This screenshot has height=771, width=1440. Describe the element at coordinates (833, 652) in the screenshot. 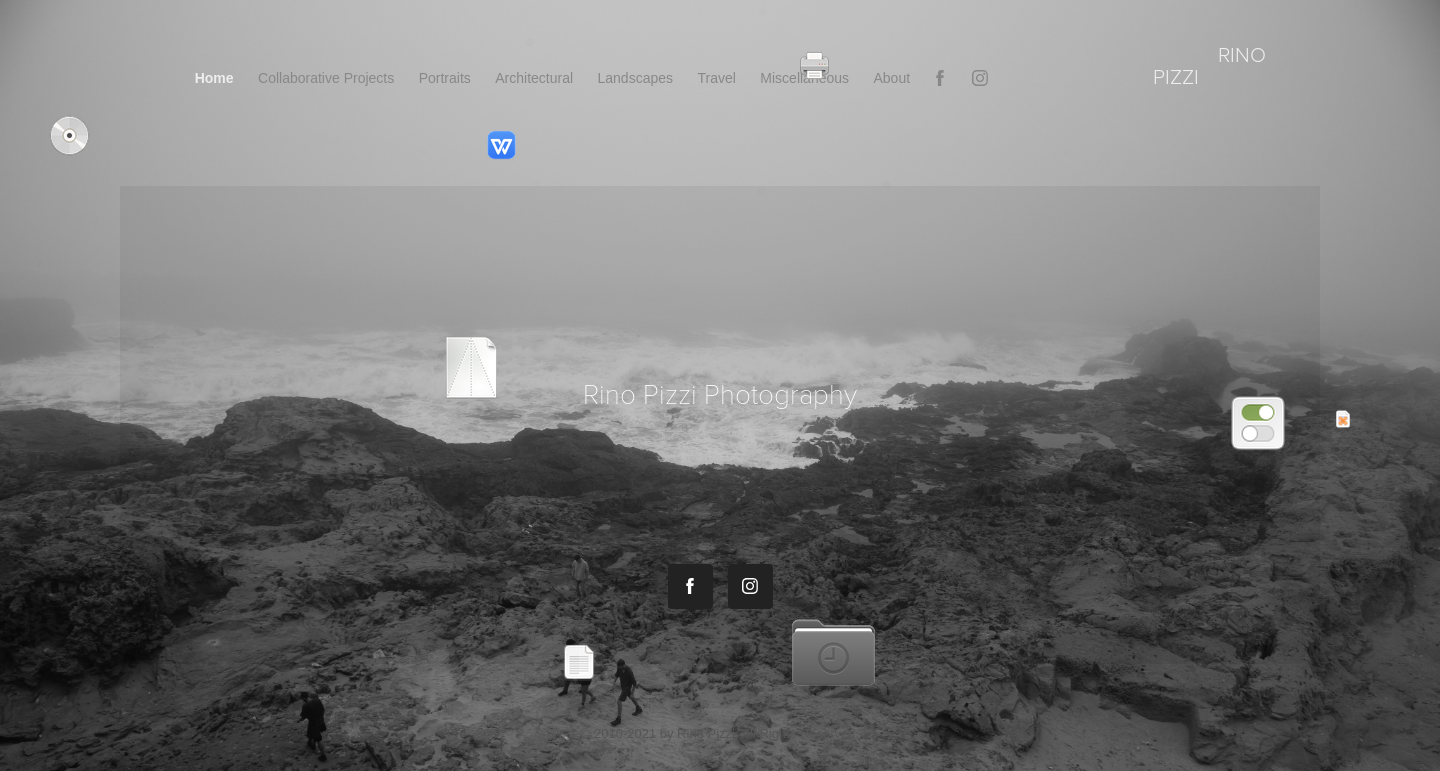

I see `access temporary files folder` at that location.